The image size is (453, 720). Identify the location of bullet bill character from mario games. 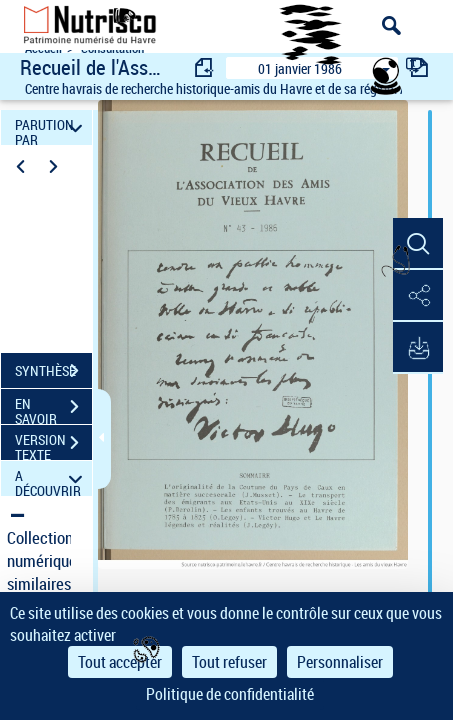
(124, 15).